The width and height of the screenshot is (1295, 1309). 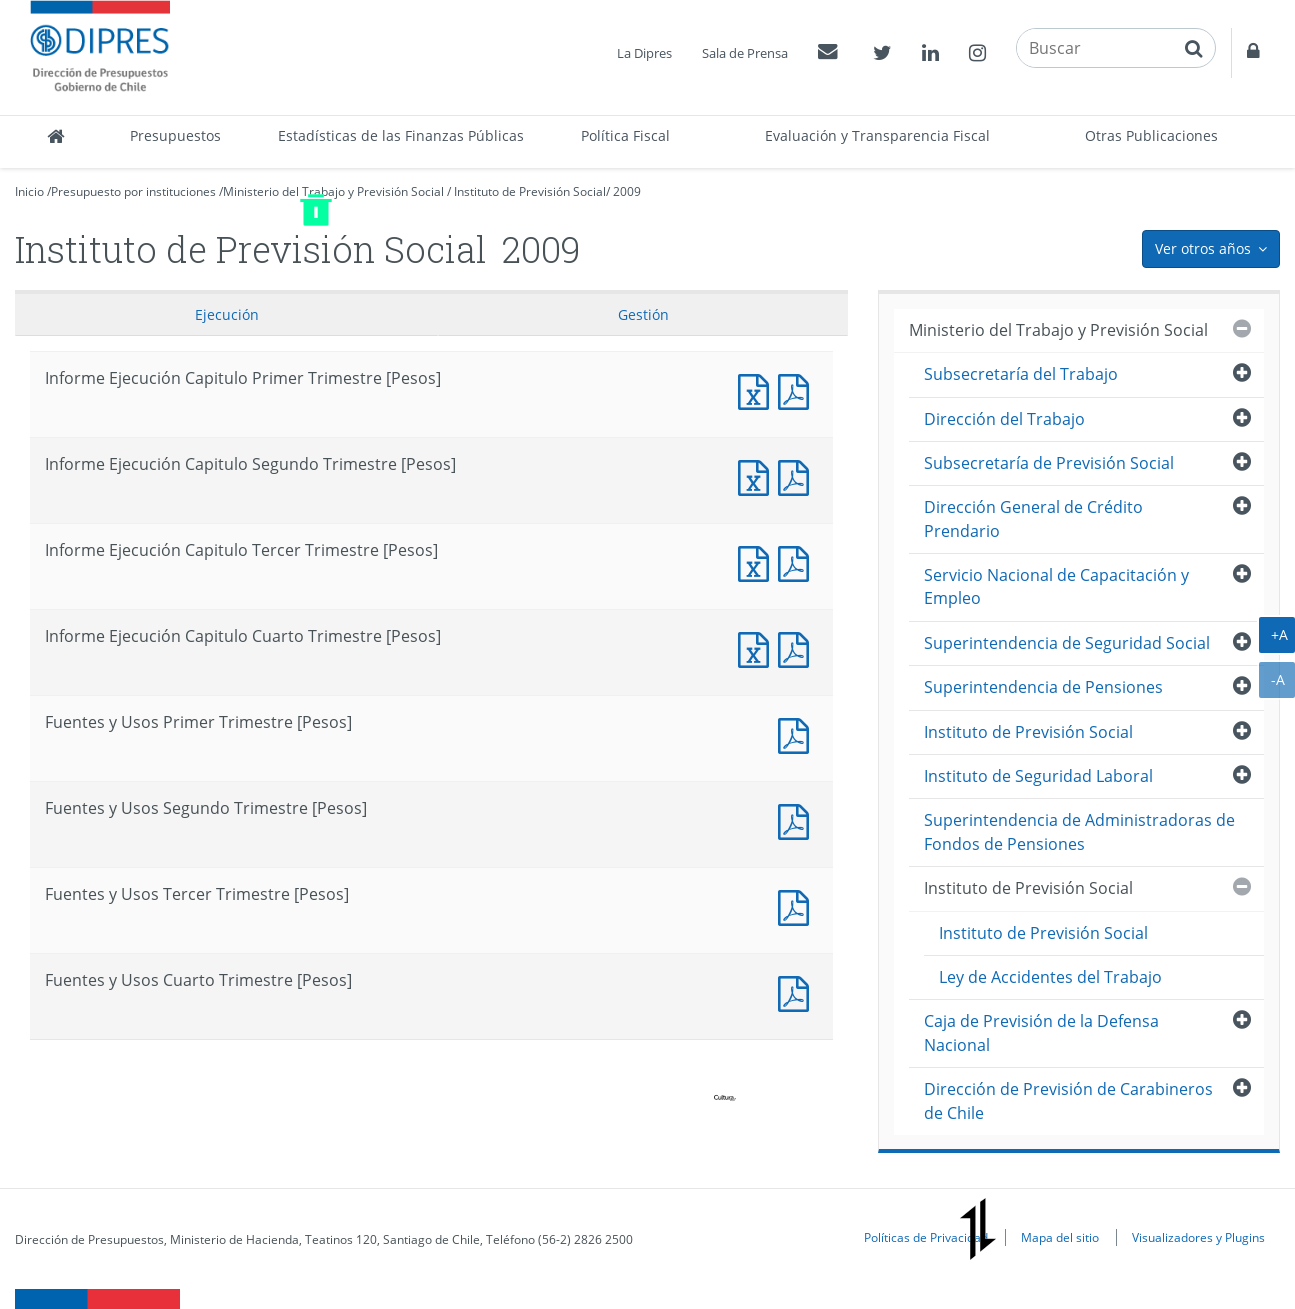 What do you see at coordinates (316, 210) in the screenshot?
I see `delete selected item` at bounding box center [316, 210].